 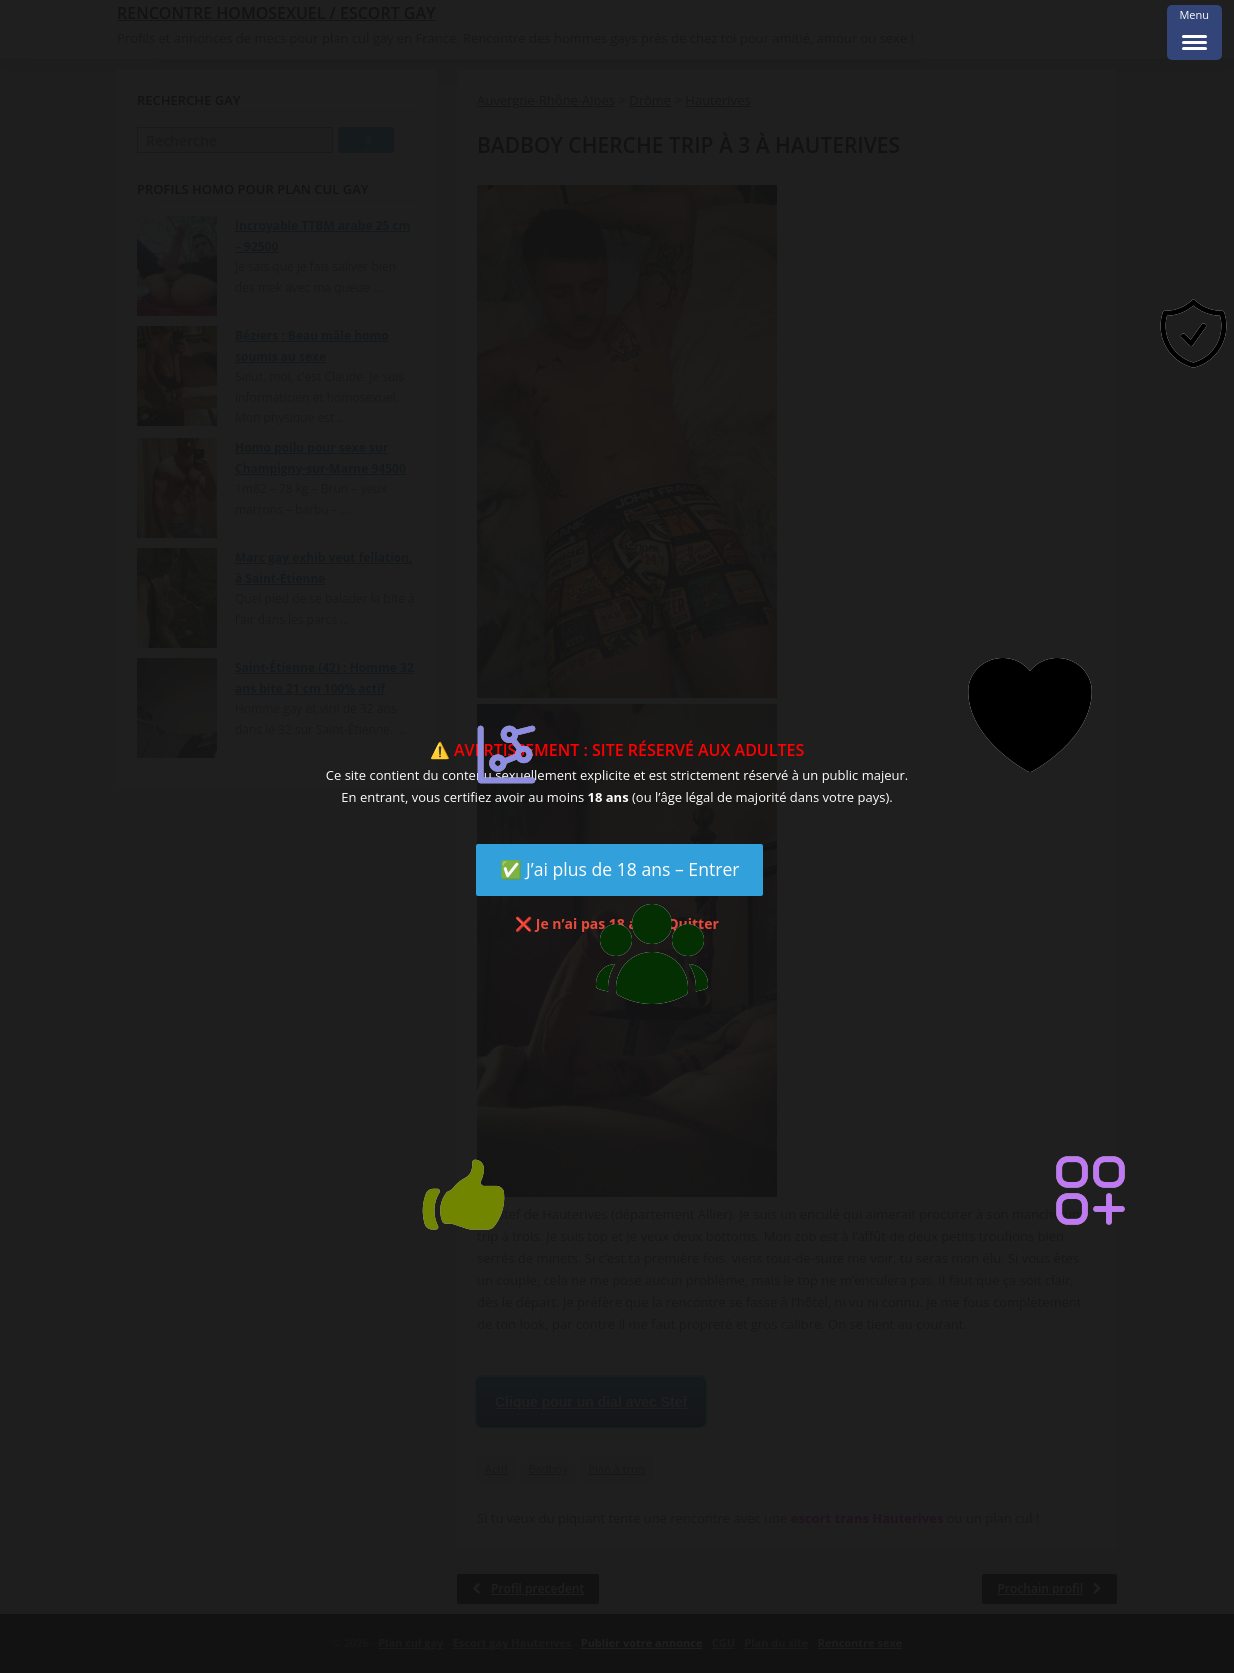 I want to click on indicates verified security or protection status, so click(x=1193, y=333).